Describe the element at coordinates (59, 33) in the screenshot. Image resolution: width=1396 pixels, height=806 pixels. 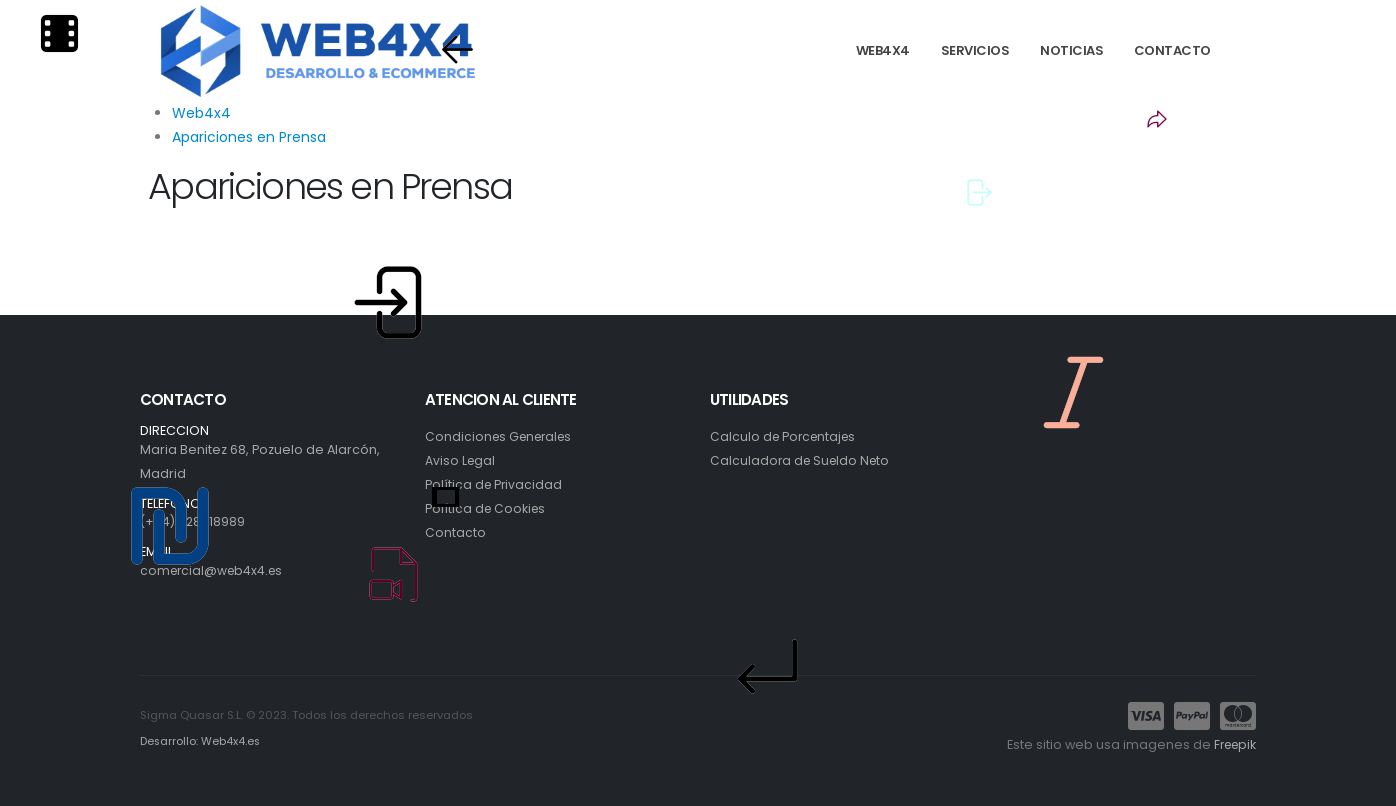
I see `access video or movie content` at that location.